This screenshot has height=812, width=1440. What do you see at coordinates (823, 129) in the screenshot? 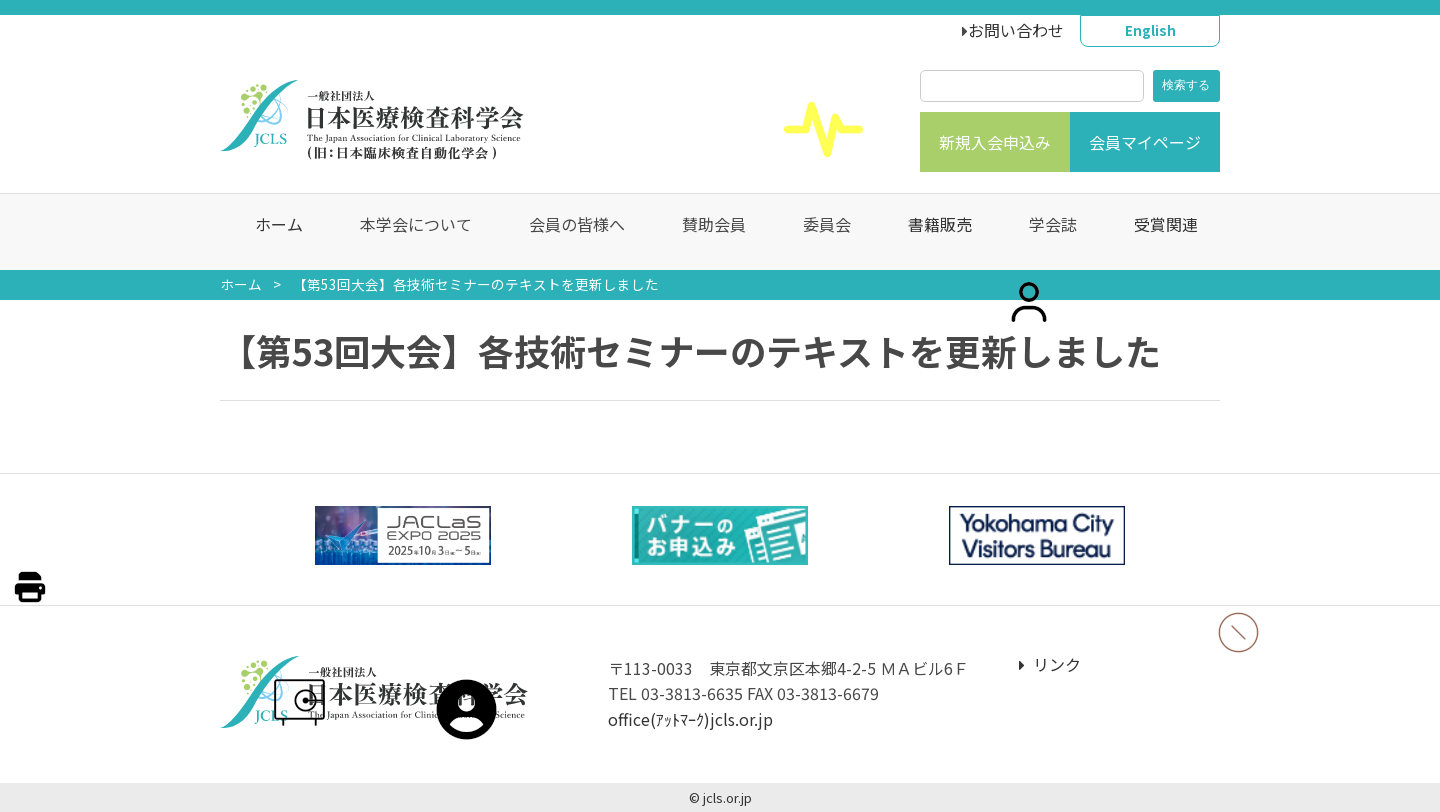
I see `view health or fitness activity` at bounding box center [823, 129].